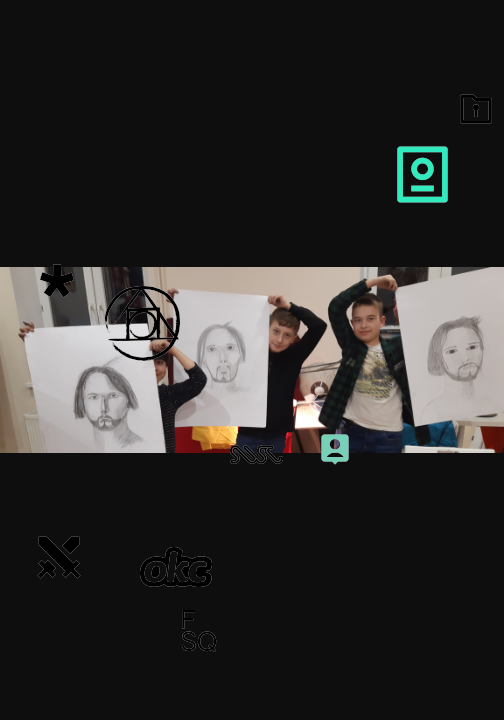 Image resolution: width=504 pixels, height=720 pixels. I want to click on open the OkCupid dating app, so click(176, 567).